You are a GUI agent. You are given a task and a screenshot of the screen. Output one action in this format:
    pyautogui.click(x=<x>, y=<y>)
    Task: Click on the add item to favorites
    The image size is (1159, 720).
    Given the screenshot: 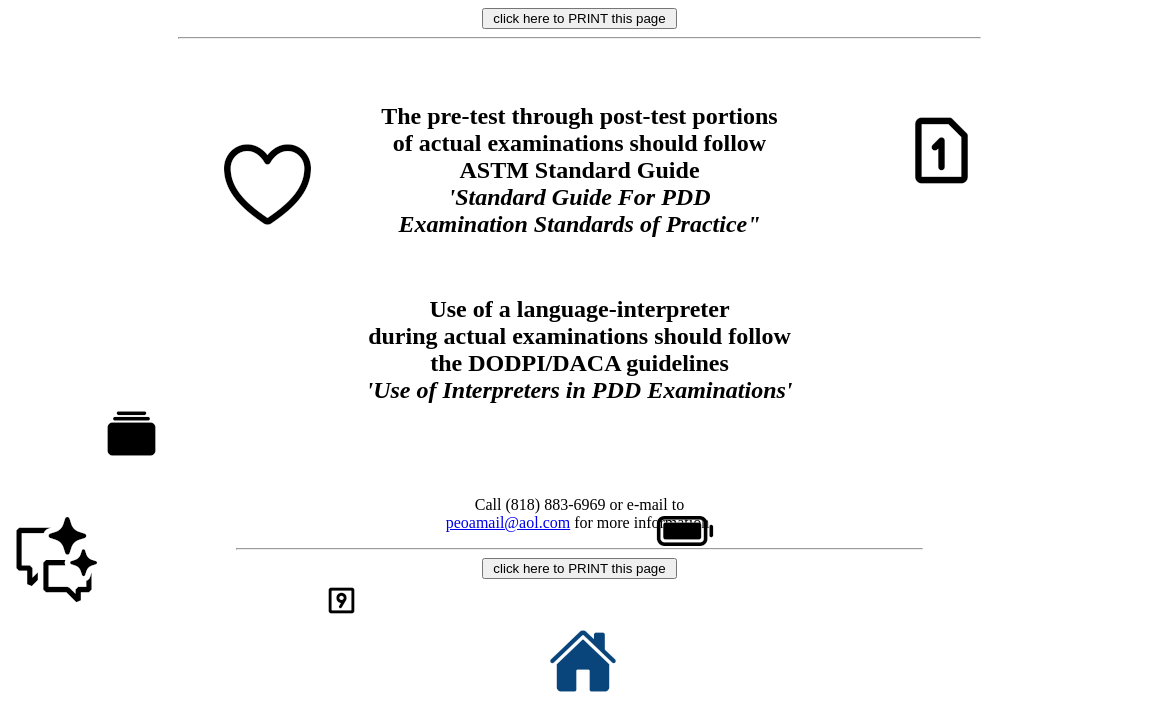 What is the action you would take?
    pyautogui.click(x=267, y=184)
    